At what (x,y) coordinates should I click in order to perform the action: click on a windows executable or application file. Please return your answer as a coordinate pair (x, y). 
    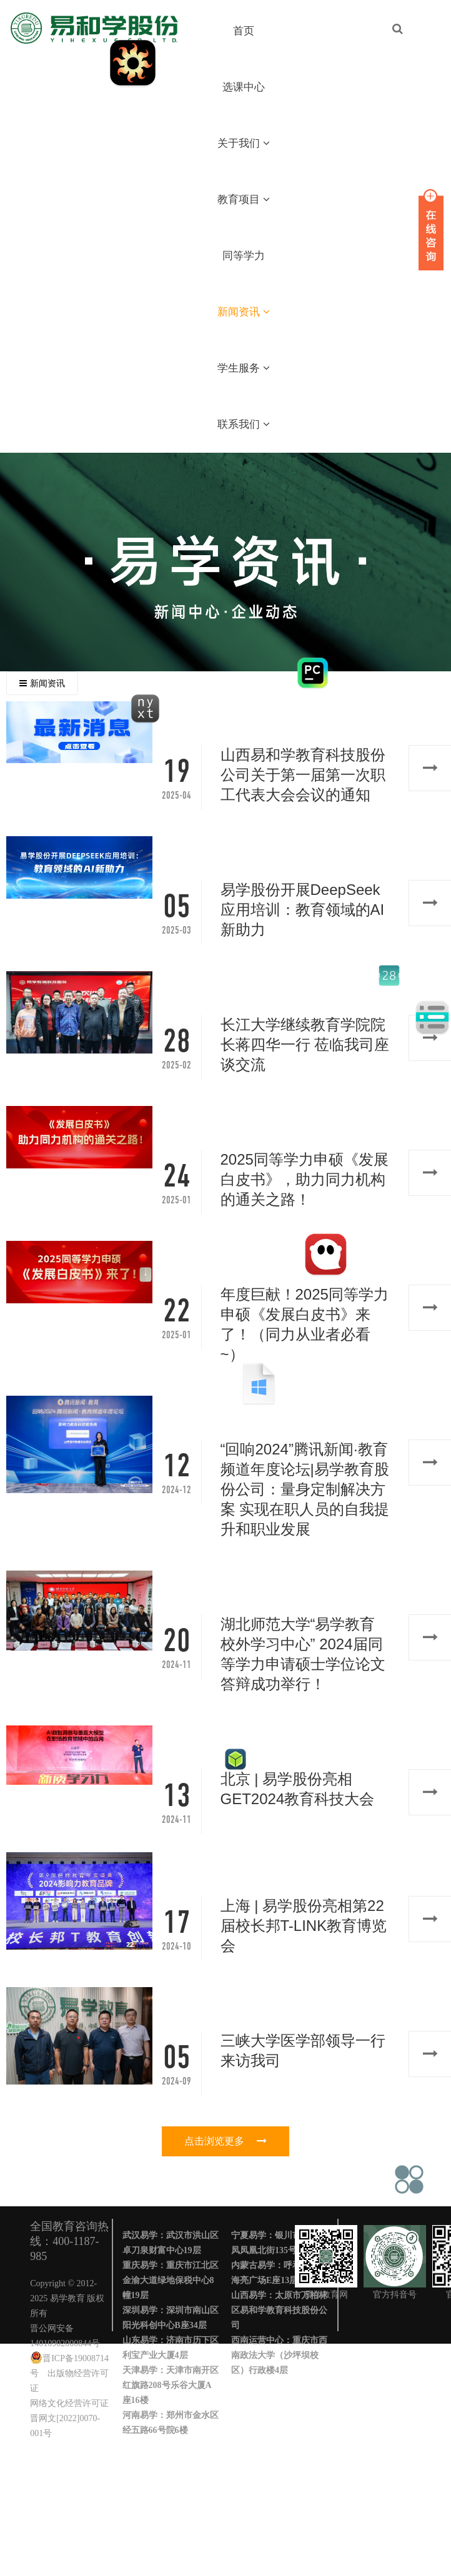
    Looking at the image, I should click on (259, 1384).